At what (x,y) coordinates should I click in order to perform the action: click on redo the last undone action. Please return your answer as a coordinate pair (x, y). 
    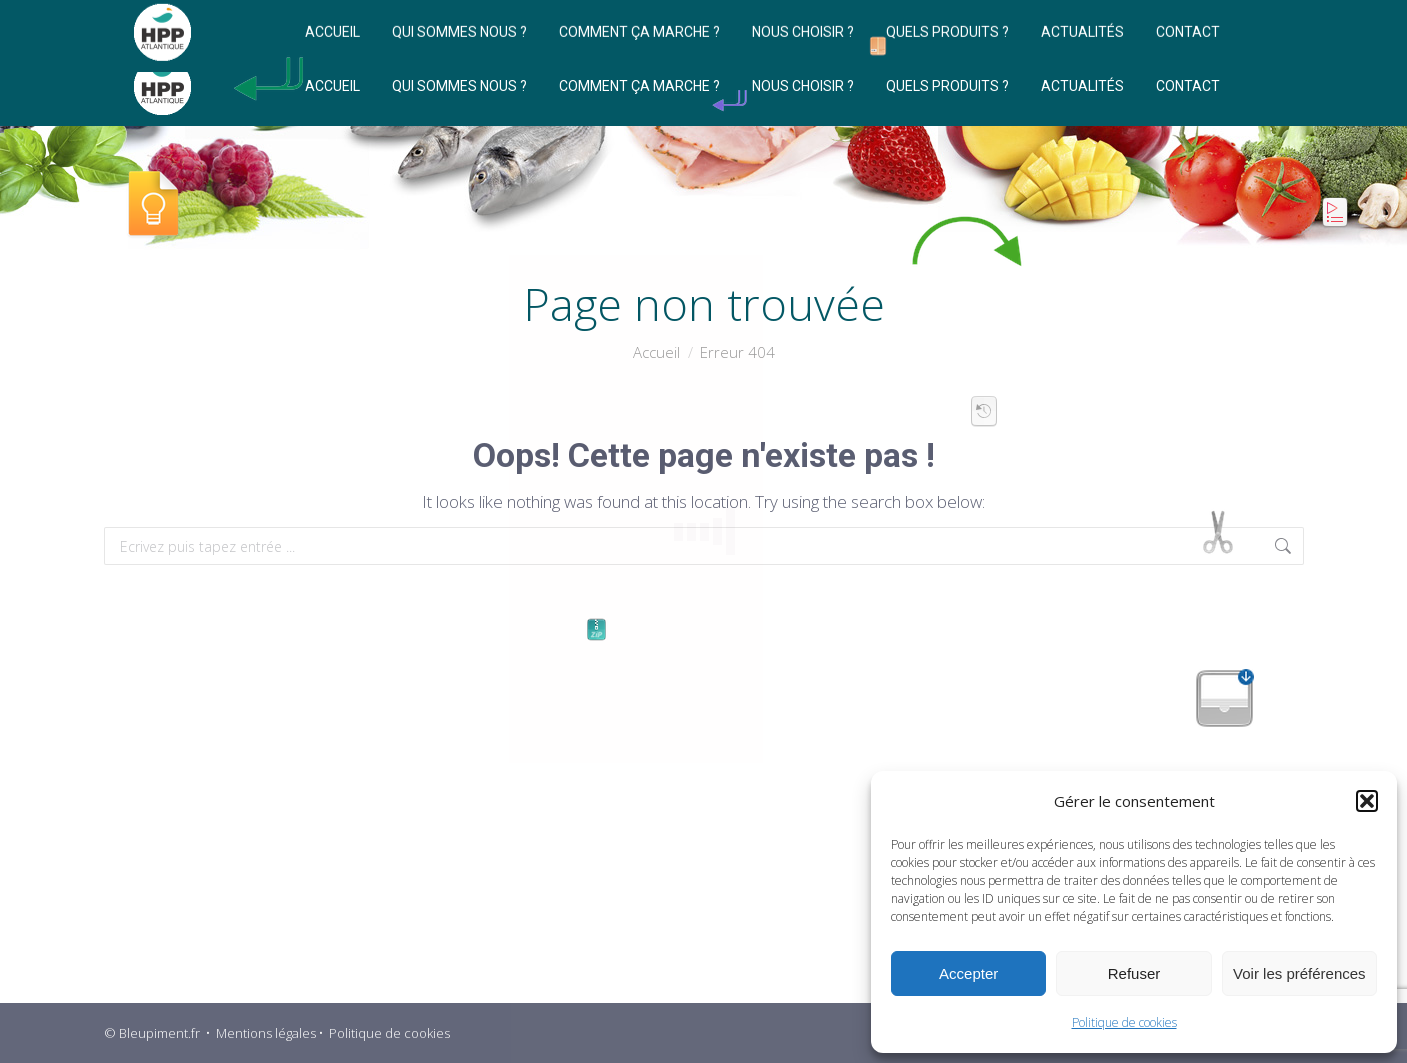
    Looking at the image, I should click on (967, 240).